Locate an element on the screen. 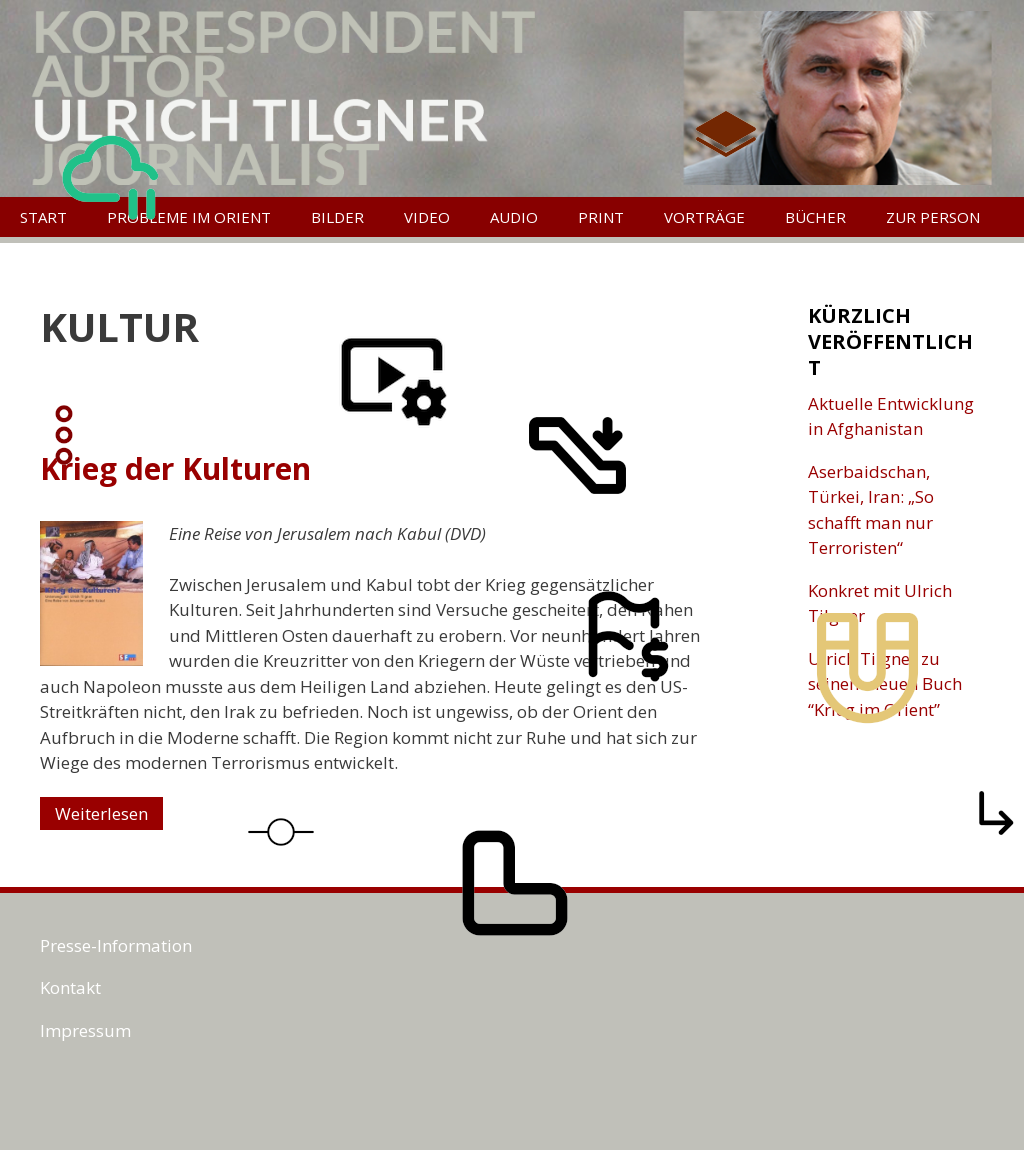  pause cloud sync or upload is located at coordinates (111, 171).